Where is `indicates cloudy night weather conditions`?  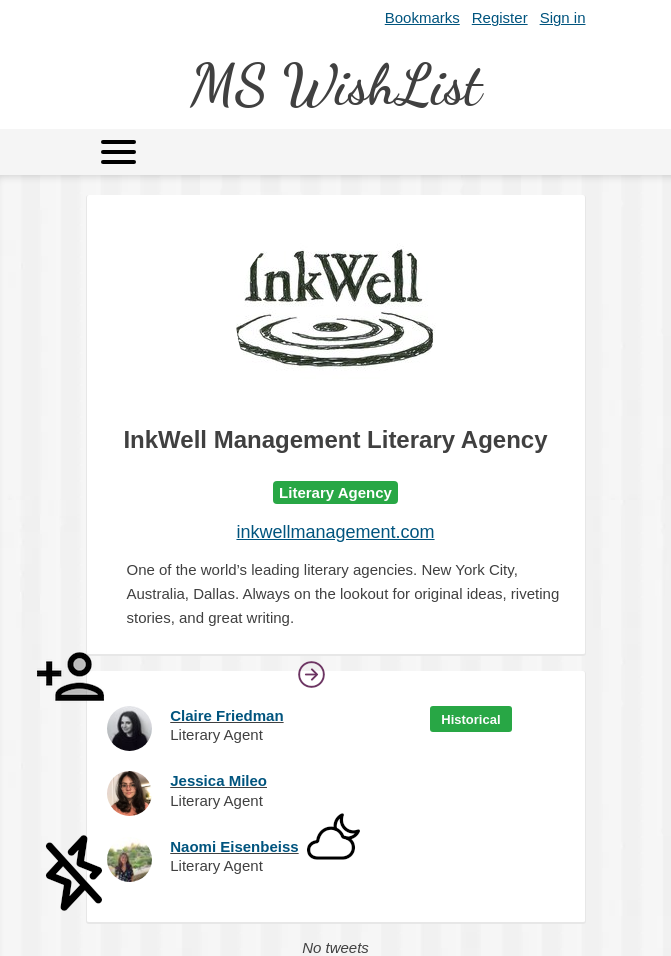
indicates cloudy night weather conditions is located at coordinates (333, 836).